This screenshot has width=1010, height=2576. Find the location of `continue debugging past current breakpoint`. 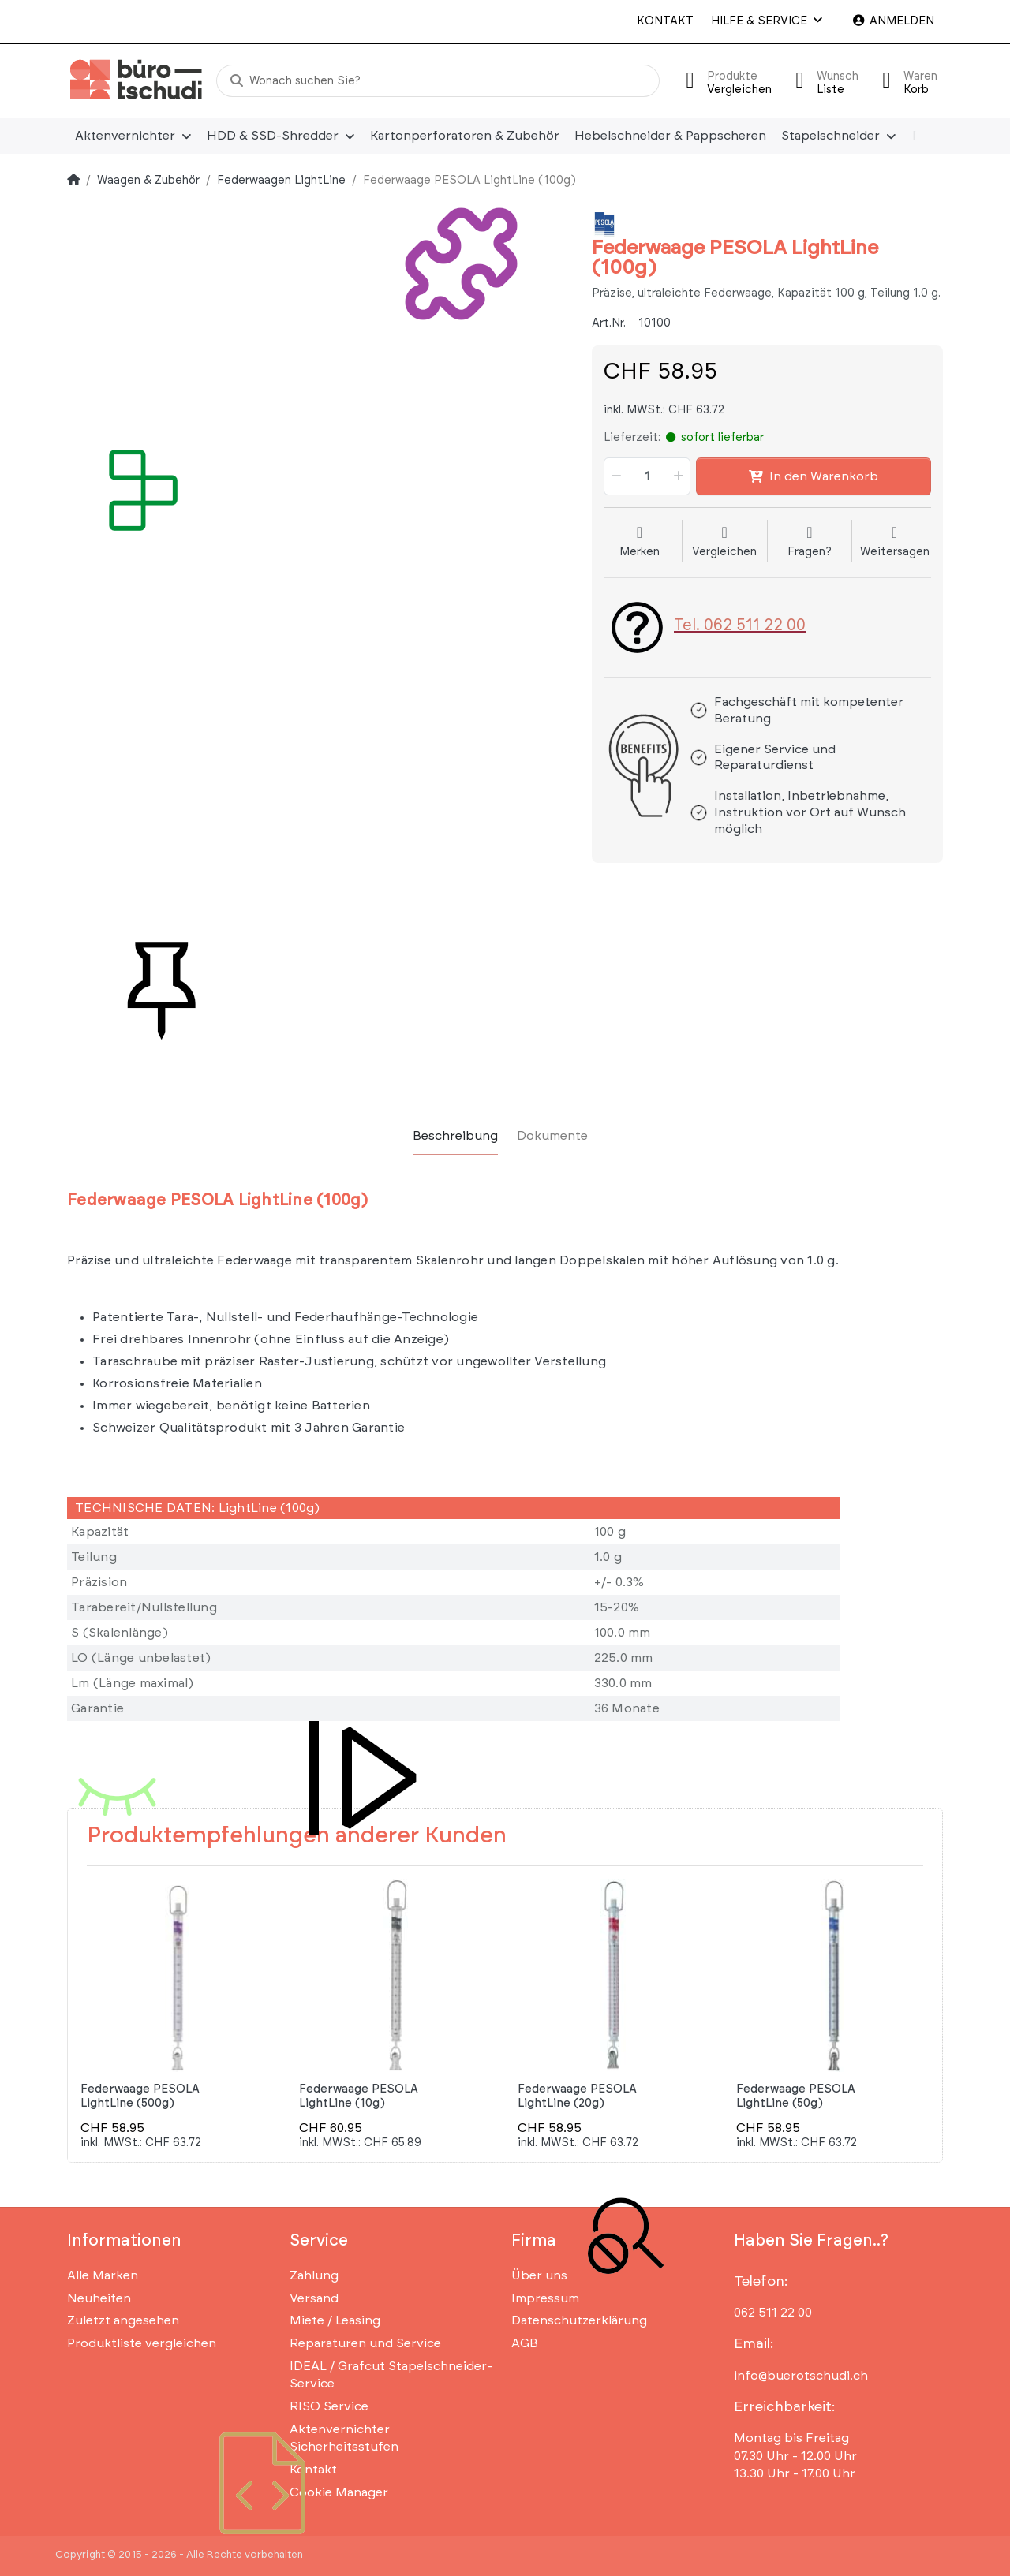

continue debugging past current breakpoint is located at coordinates (357, 1778).